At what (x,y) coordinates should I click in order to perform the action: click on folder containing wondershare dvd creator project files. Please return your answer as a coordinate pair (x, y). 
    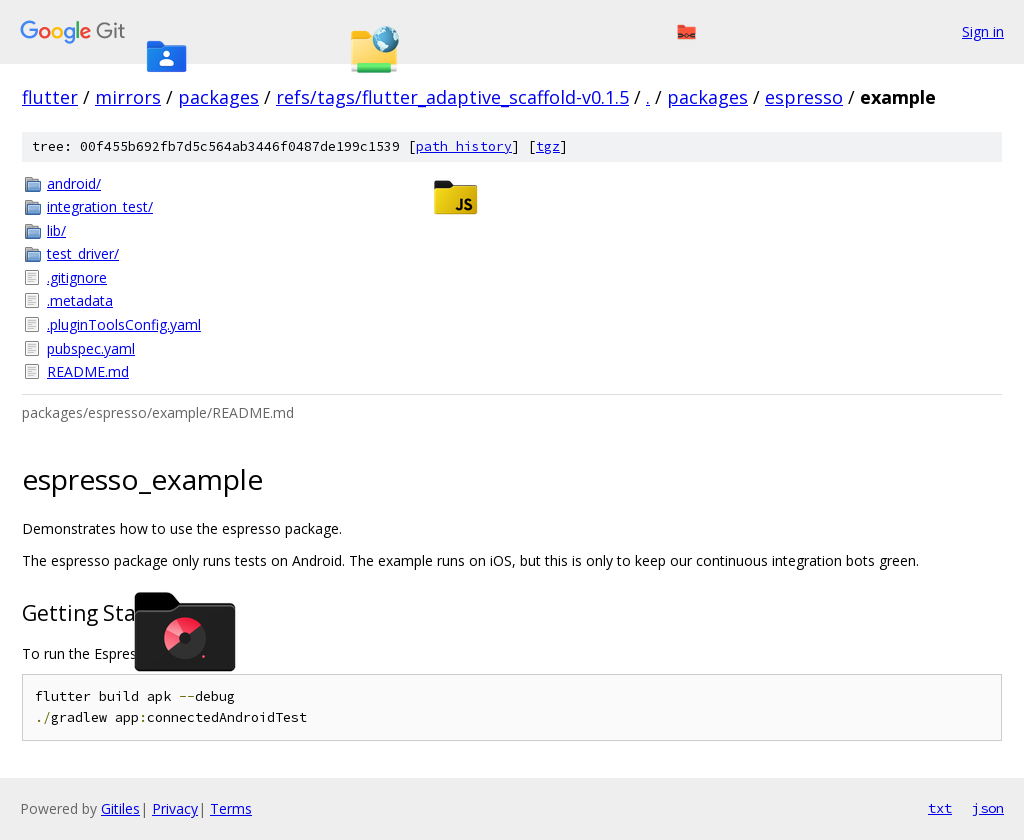
    Looking at the image, I should click on (184, 634).